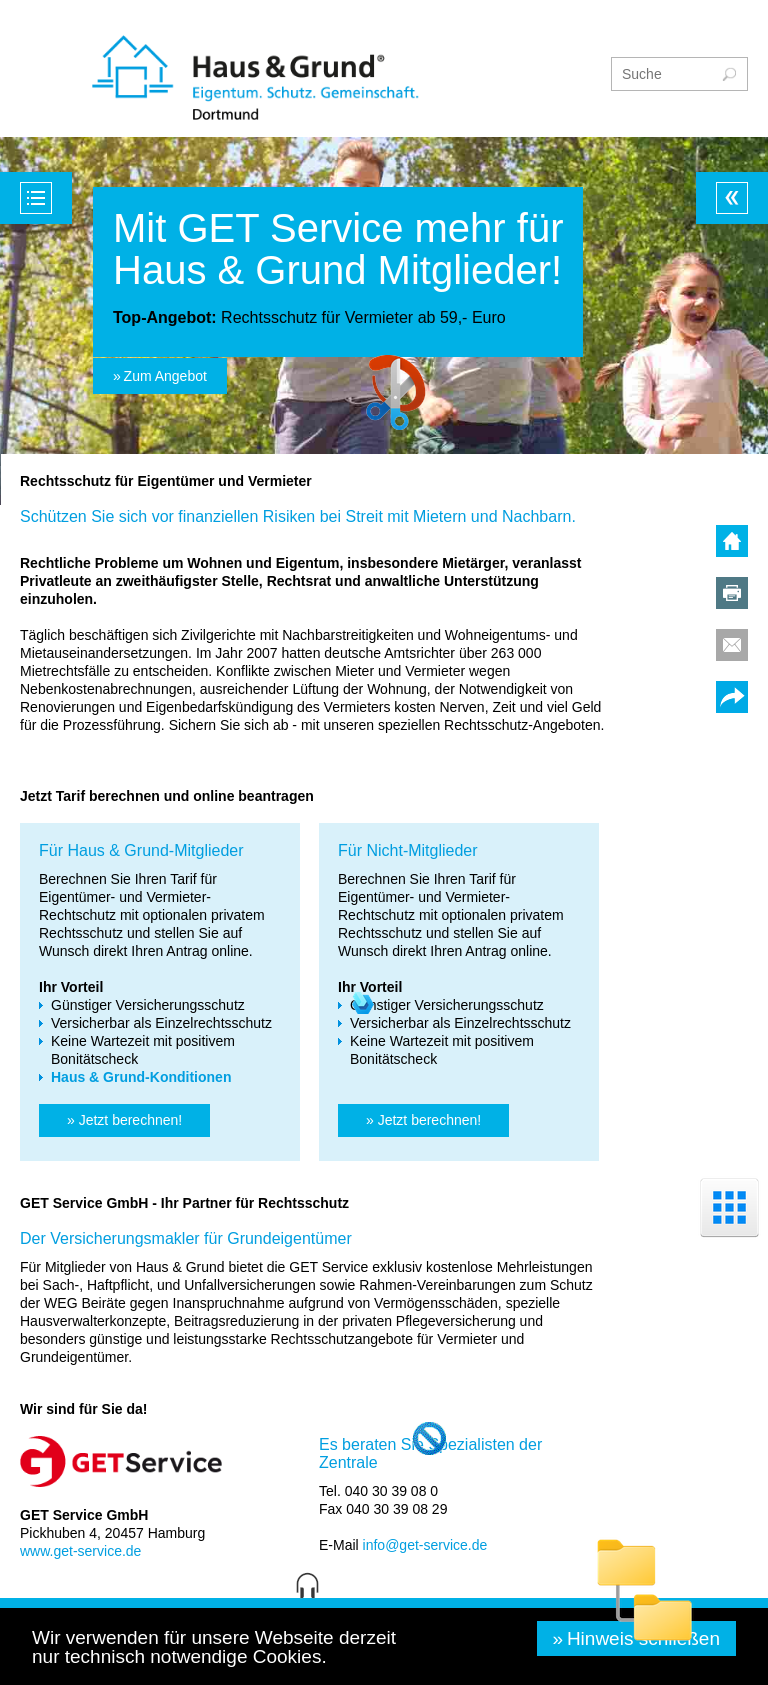 Image resolution: width=768 pixels, height=1685 pixels. What do you see at coordinates (729, 1207) in the screenshot?
I see `view items in grid layout` at bounding box center [729, 1207].